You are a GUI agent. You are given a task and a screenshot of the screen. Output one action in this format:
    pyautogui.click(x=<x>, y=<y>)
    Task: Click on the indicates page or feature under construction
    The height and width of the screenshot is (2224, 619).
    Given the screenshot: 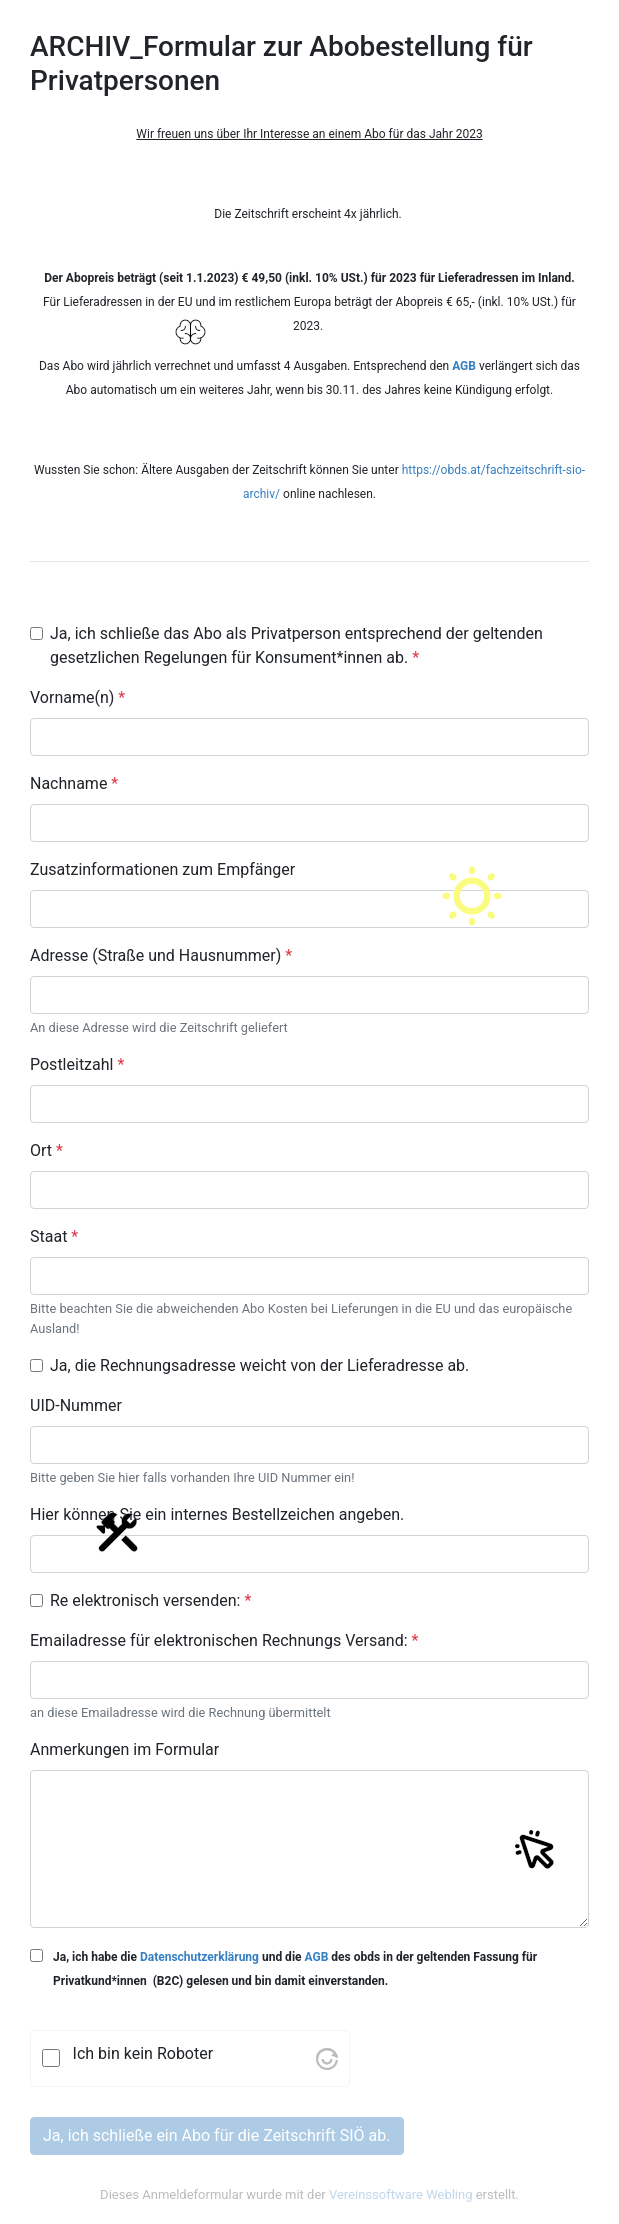 What is the action you would take?
    pyautogui.click(x=117, y=1533)
    